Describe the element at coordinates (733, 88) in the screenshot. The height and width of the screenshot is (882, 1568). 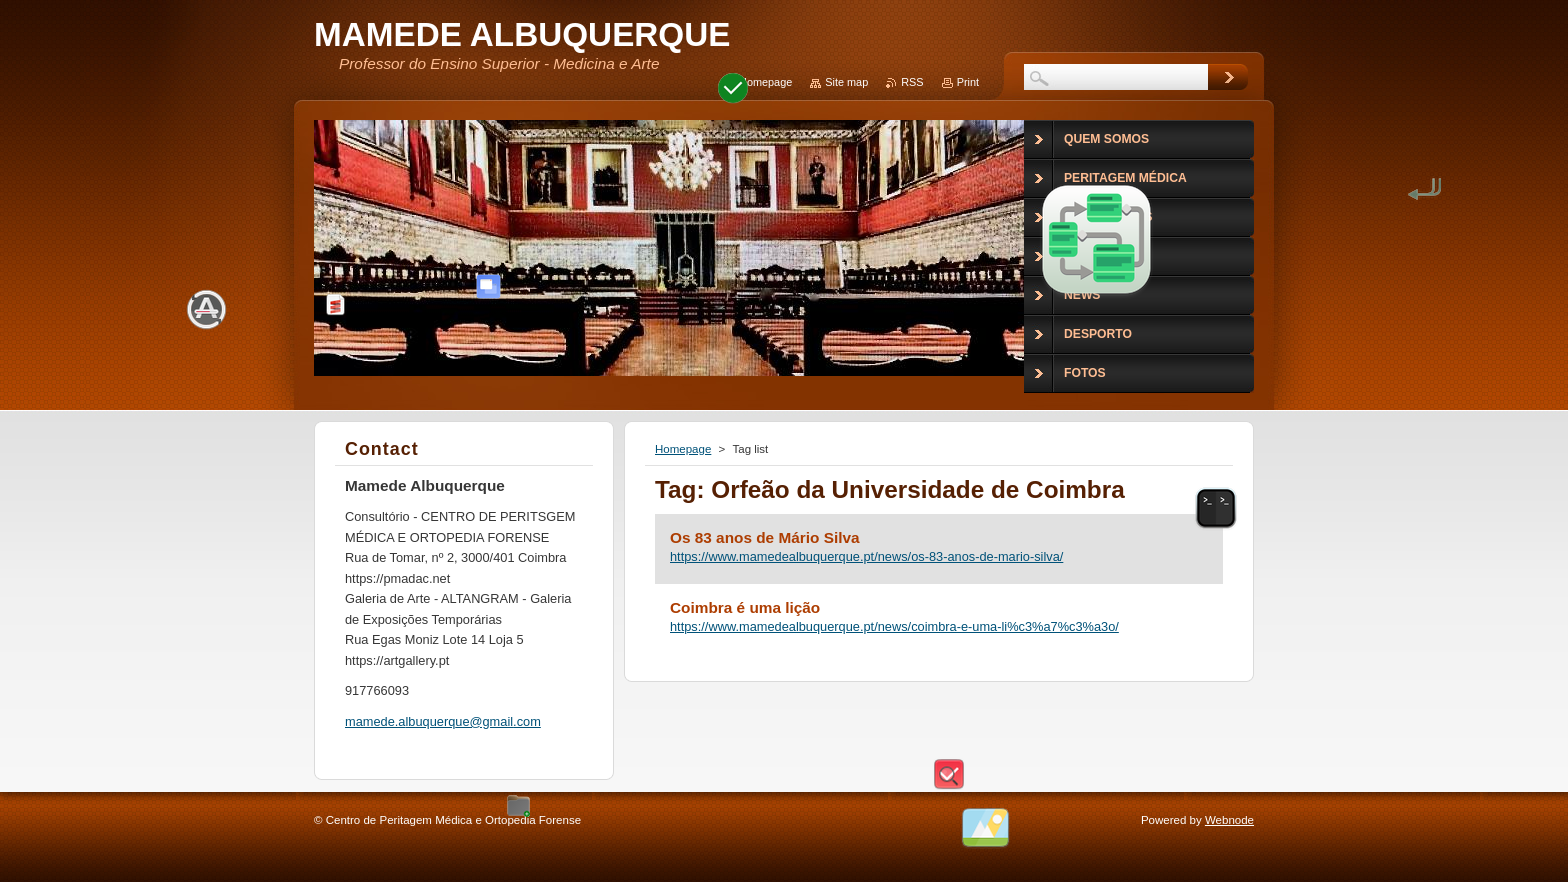
I see `indicates dropbox file is fully synced` at that location.